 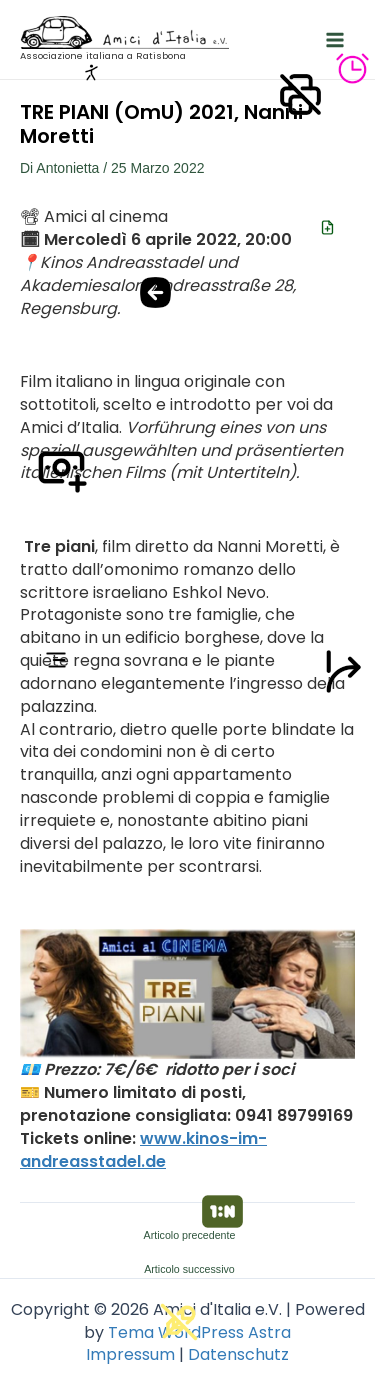 What do you see at coordinates (61, 467) in the screenshot?
I see `add funds to your account` at bounding box center [61, 467].